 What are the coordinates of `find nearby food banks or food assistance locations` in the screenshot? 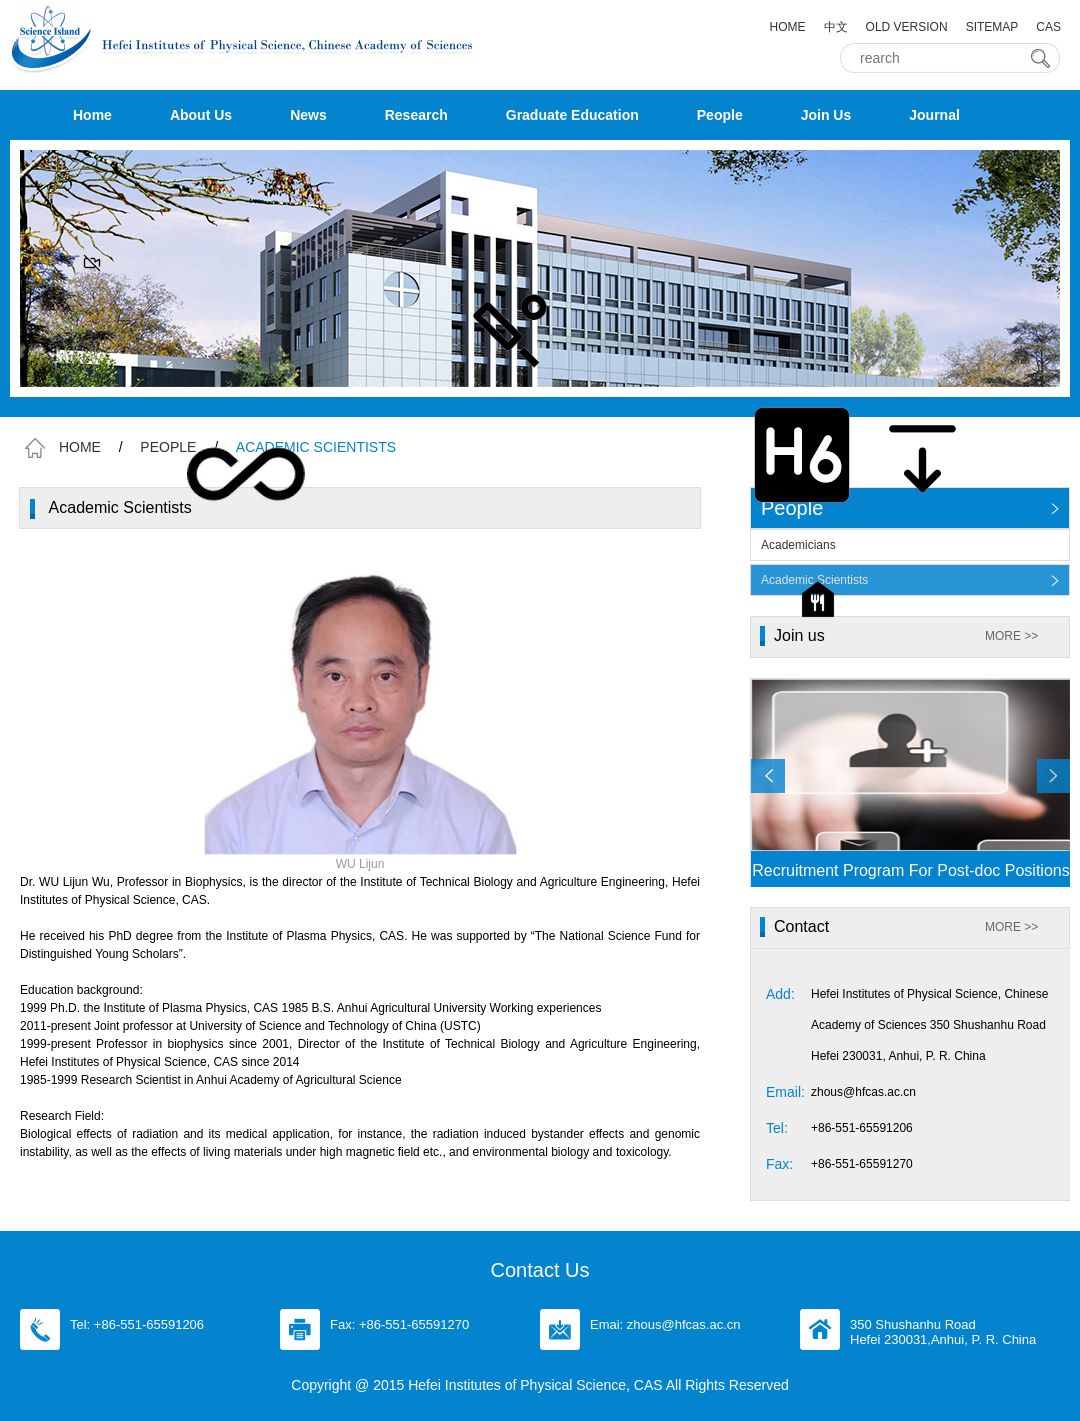 It's located at (818, 599).